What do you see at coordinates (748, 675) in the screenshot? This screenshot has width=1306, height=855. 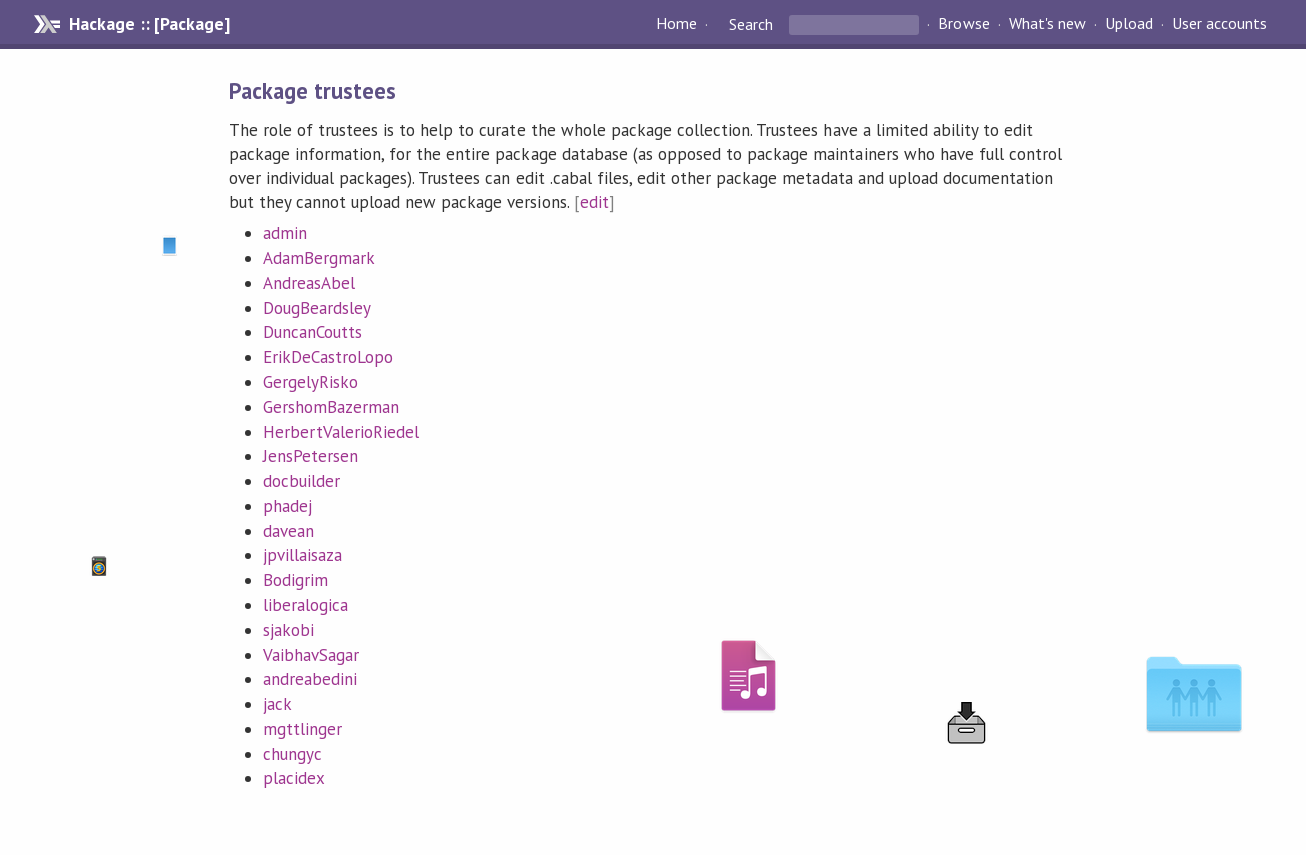 I see `audio playlist file type indicator` at bounding box center [748, 675].